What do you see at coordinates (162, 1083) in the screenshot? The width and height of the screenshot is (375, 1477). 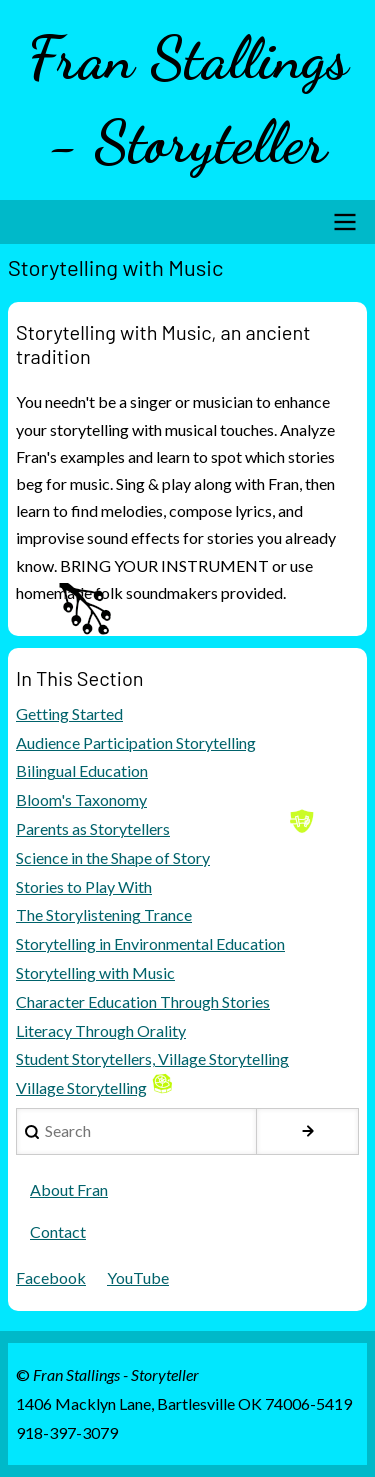 I see `view fossil collection or inventory` at bounding box center [162, 1083].